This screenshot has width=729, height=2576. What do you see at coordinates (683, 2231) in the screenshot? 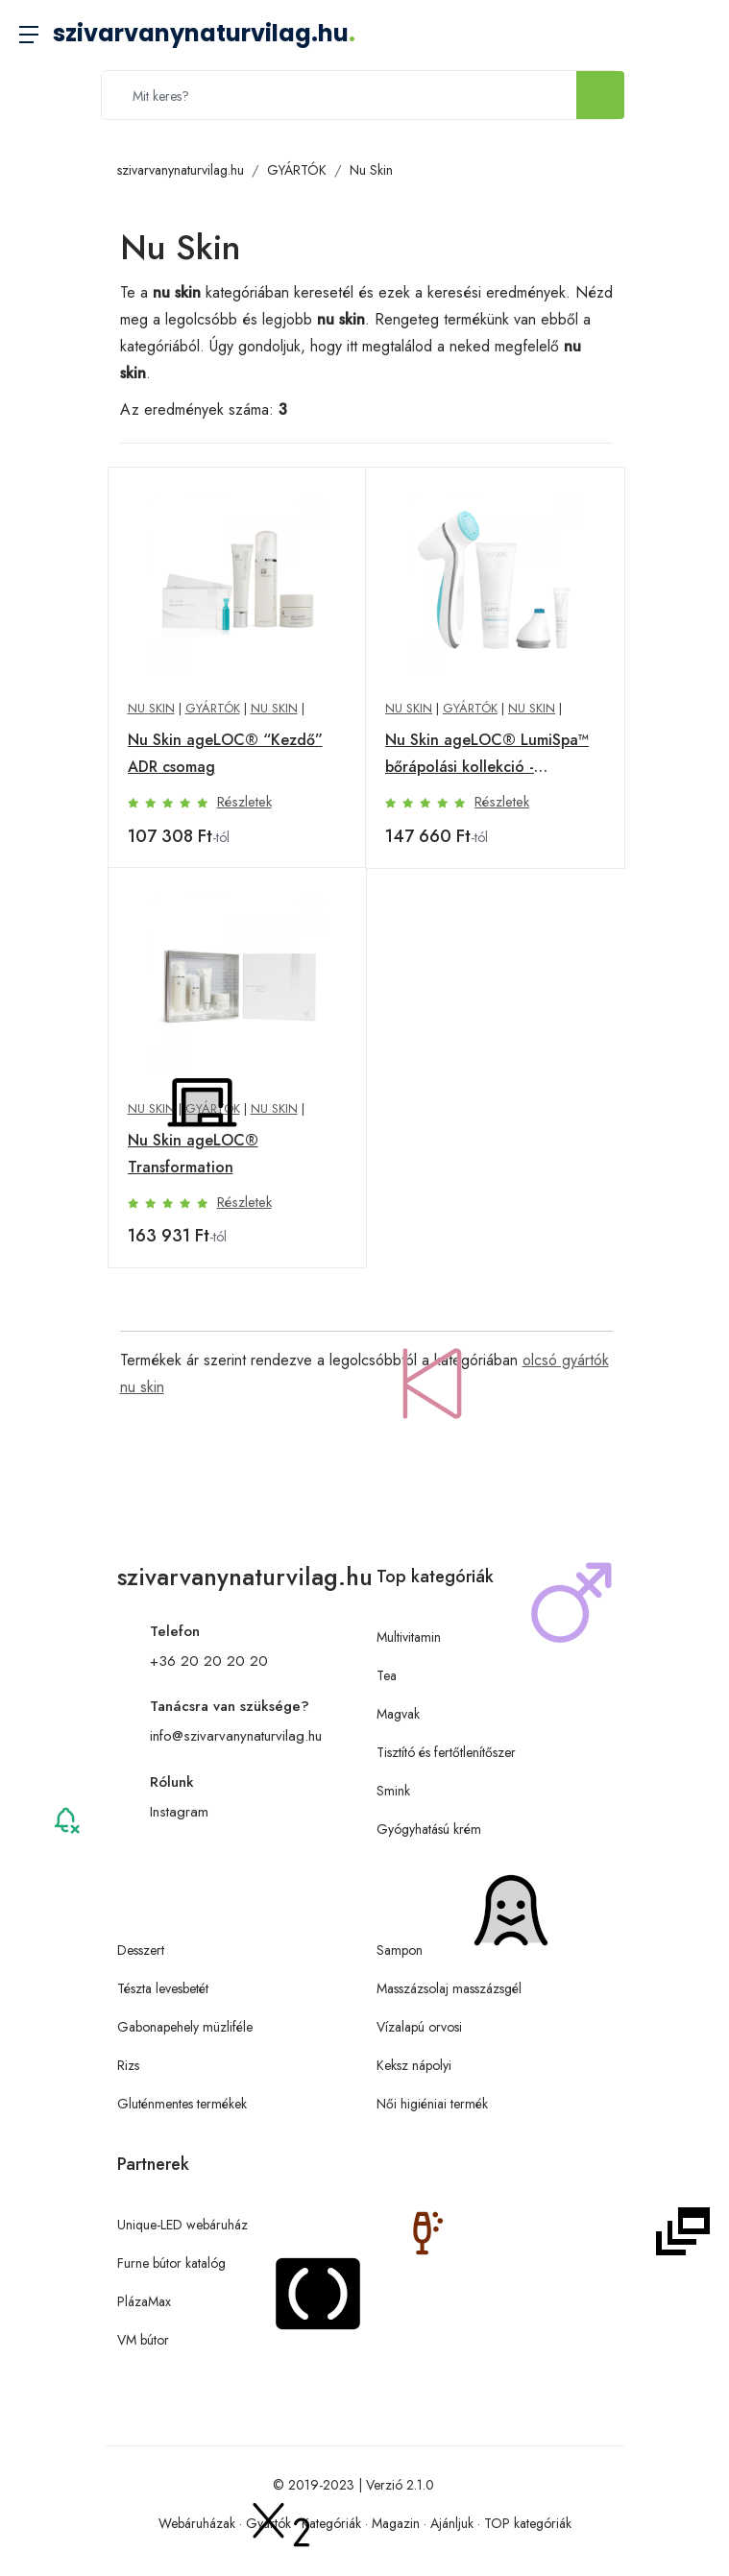
I see `view dynamic or live feed content` at bounding box center [683, 2231].